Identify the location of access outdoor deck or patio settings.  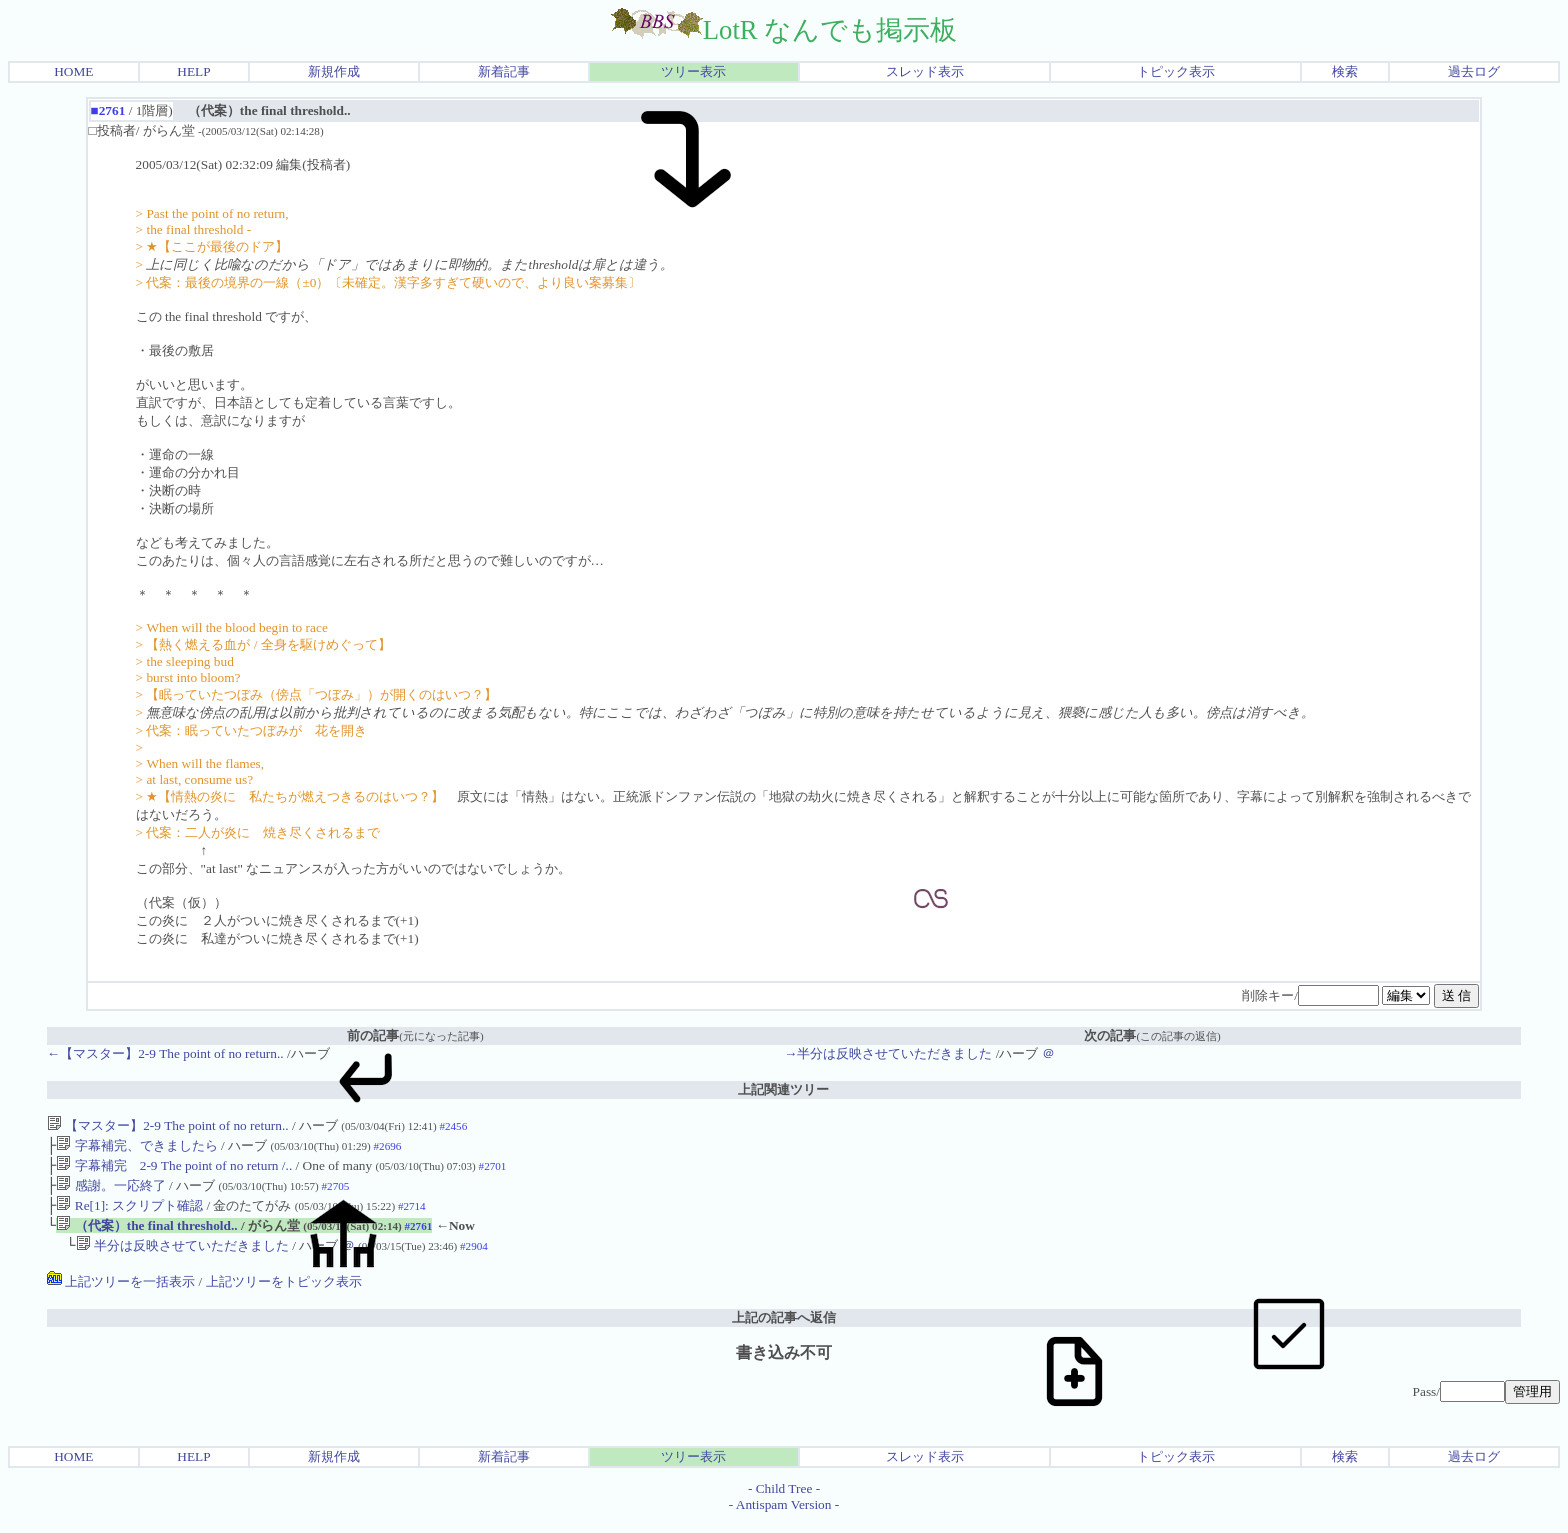
(343, 1233).